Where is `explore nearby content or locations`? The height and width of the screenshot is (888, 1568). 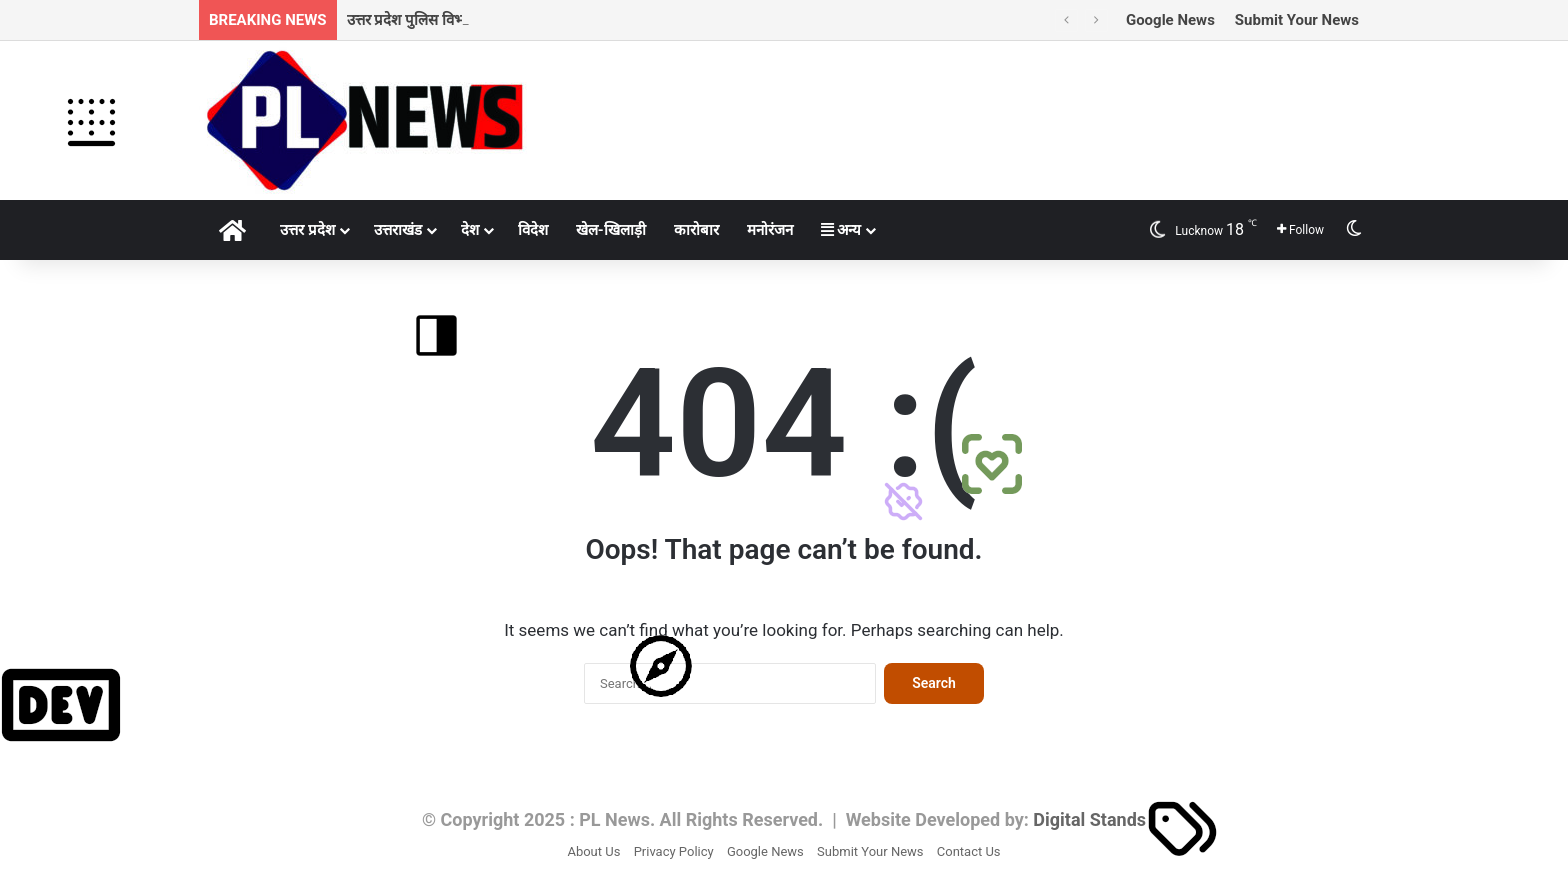
explore nearby content or locations is located at coordinates (661, 666).